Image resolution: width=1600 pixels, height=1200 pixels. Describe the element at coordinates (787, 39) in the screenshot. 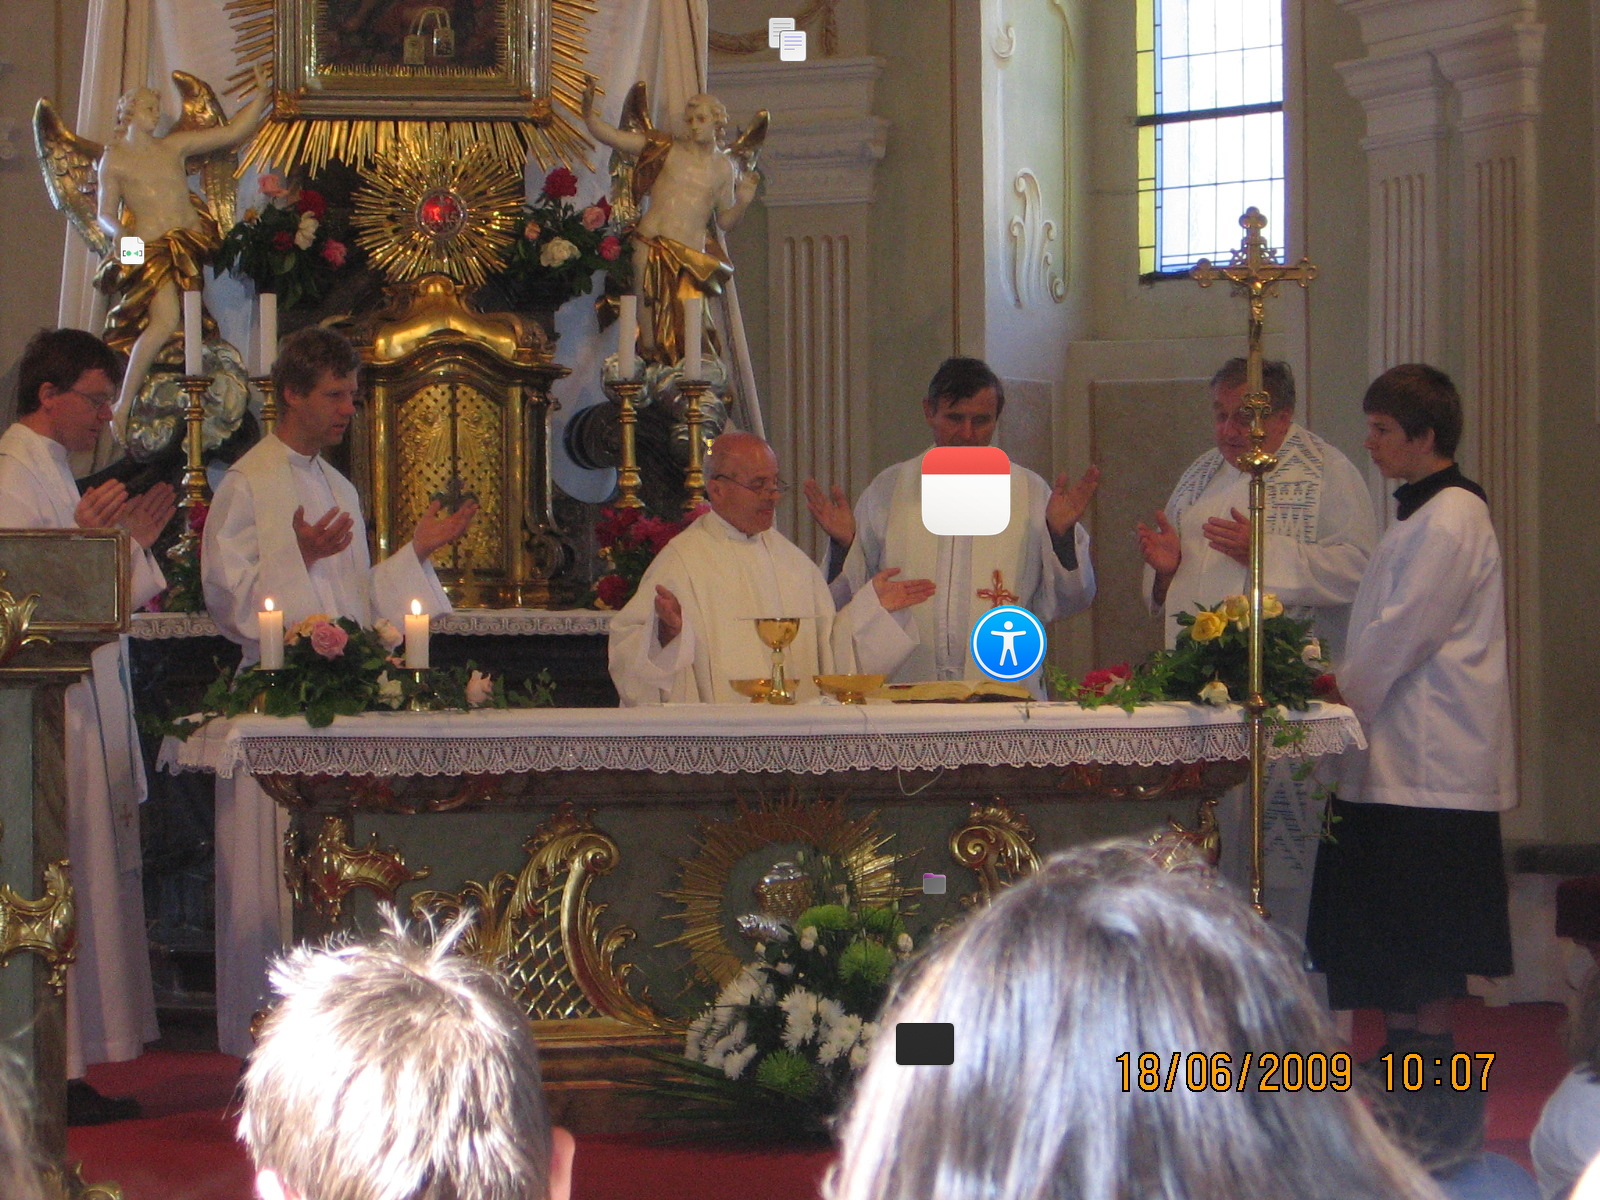

I see `copy selected content to clipboard` at that location.